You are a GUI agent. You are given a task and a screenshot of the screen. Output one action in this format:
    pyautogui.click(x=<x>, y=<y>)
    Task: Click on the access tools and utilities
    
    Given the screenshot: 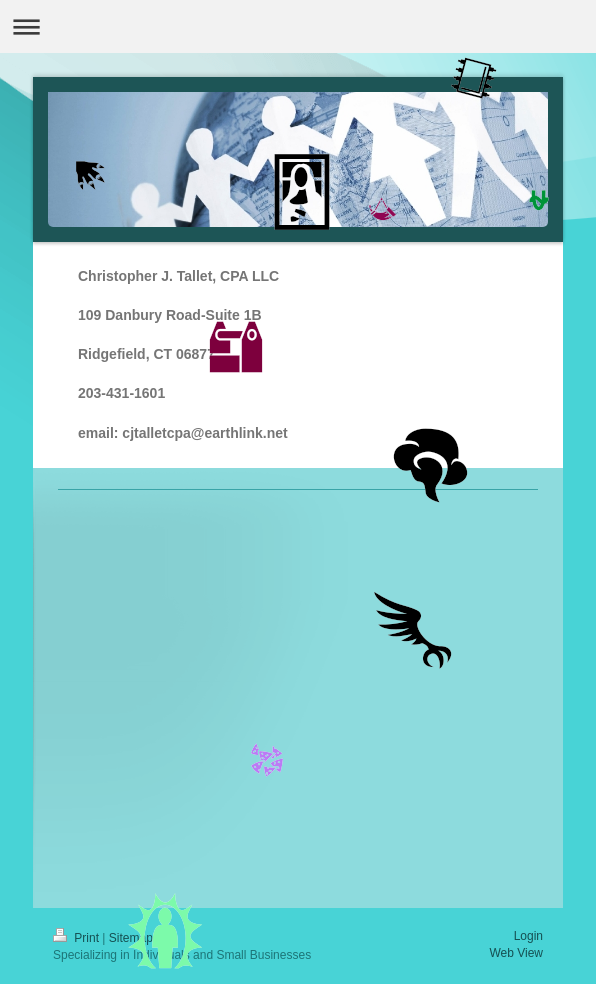 What is the action you would take?
    pyautogui.click(x=236, y=345)
    